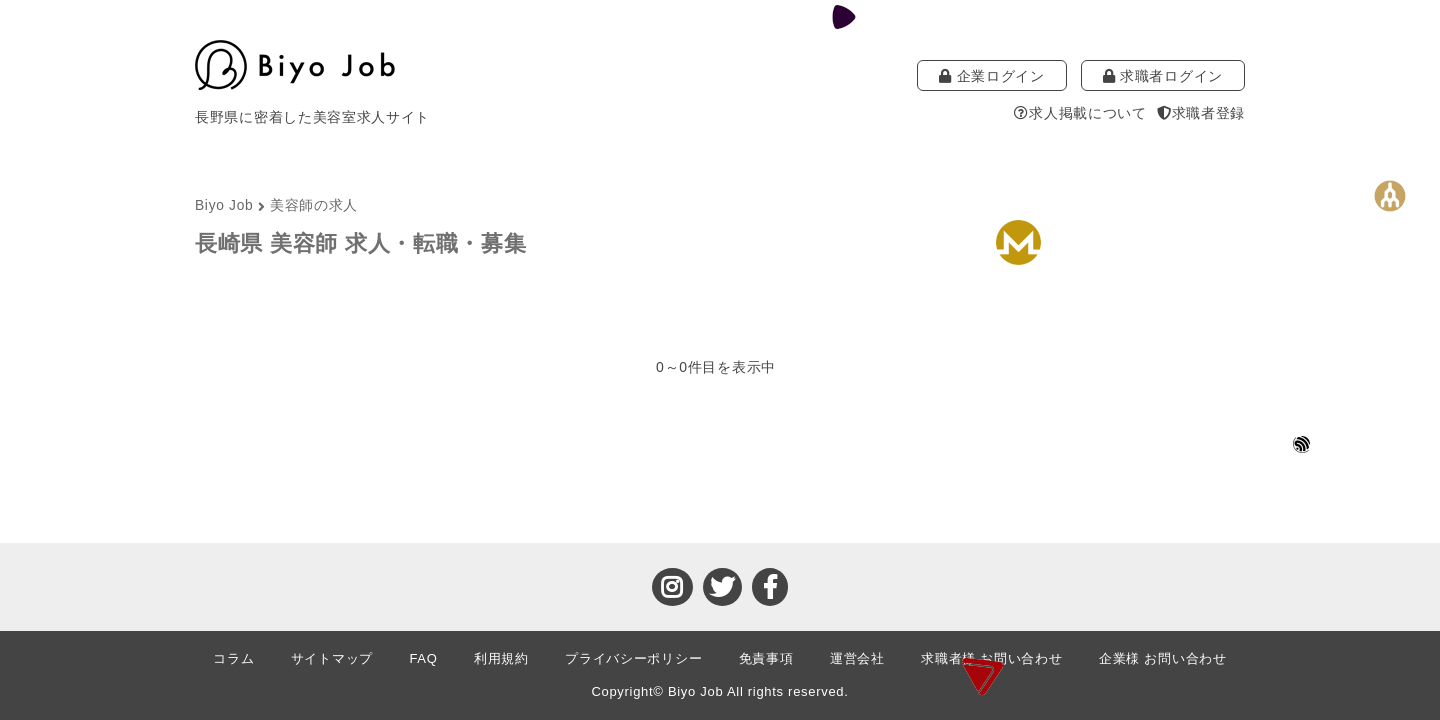  What do you see at coordinates (844, 17) in the screenshot?
I see `open the Zalando shopping app` at bounding box center [844, 17].